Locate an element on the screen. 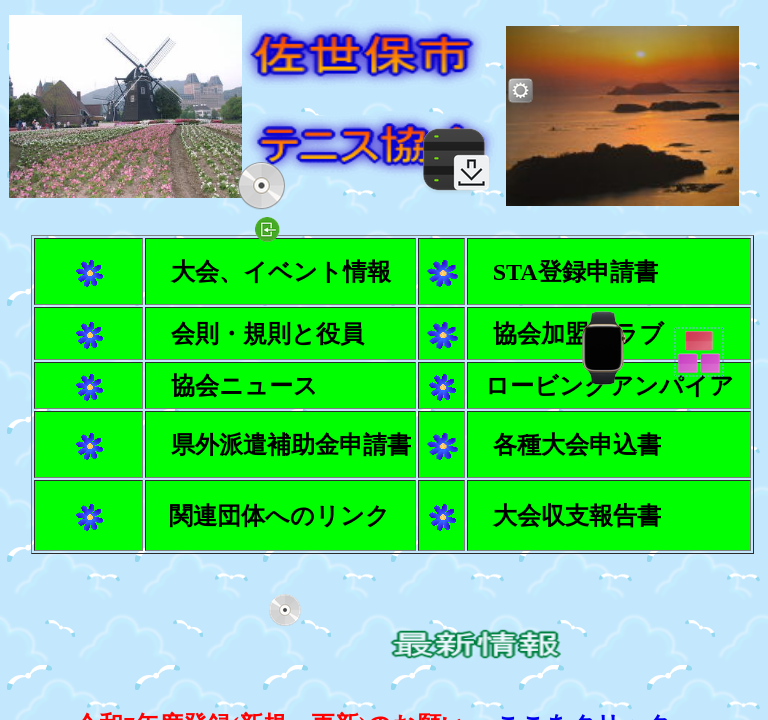 This screenshot has width=768, height=720. apple watch series 9 device icon is located at coordinates (603, 348).